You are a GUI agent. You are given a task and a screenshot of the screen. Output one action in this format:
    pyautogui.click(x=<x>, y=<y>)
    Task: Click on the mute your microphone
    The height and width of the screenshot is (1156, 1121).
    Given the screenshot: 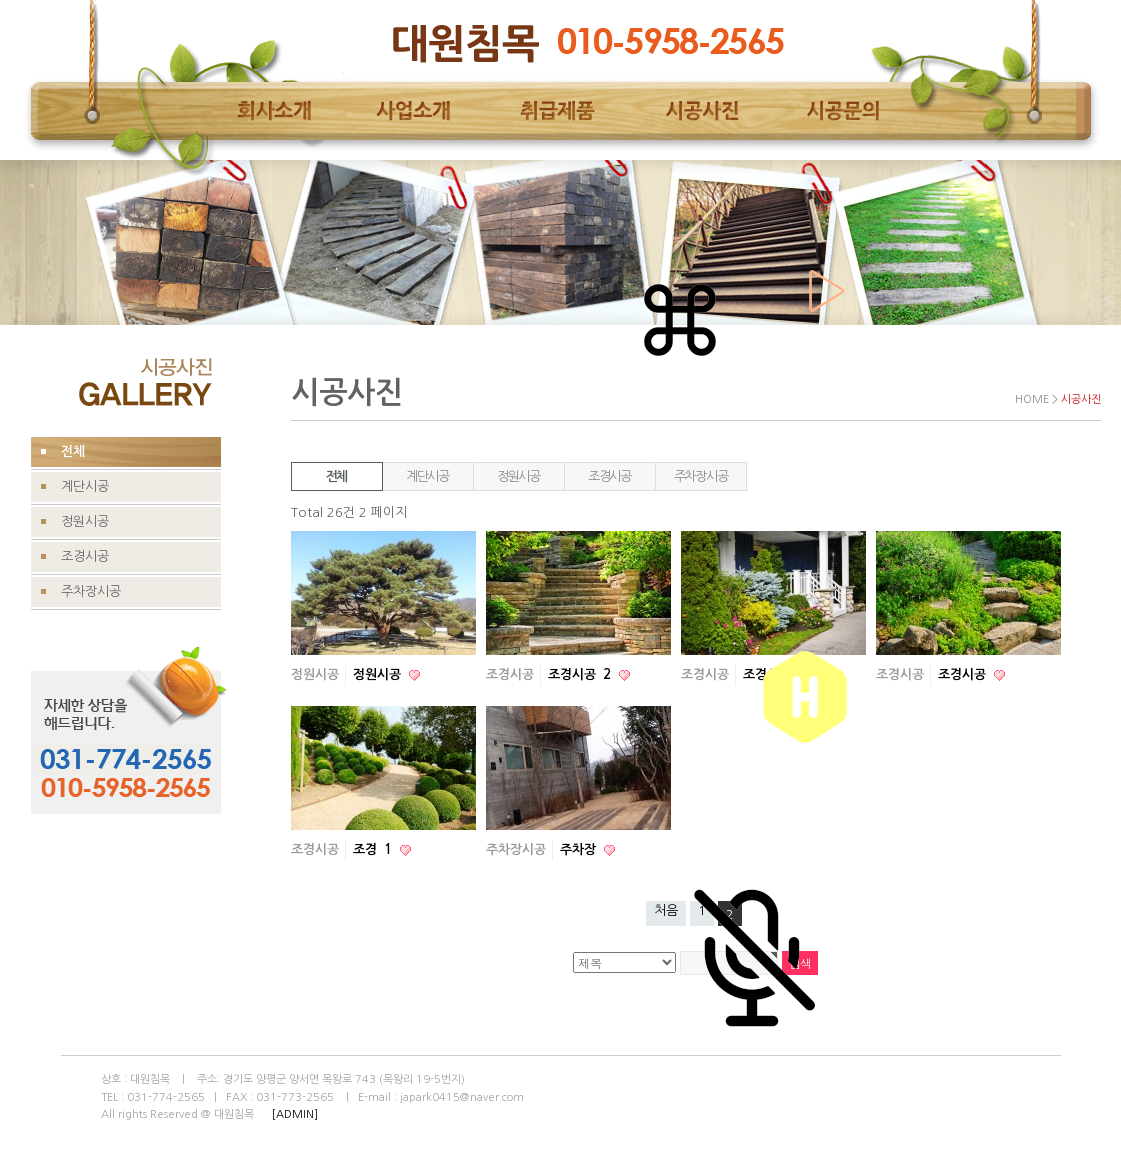 What is the action you would take?
    pyautogui.click(x=752, y=958)
    